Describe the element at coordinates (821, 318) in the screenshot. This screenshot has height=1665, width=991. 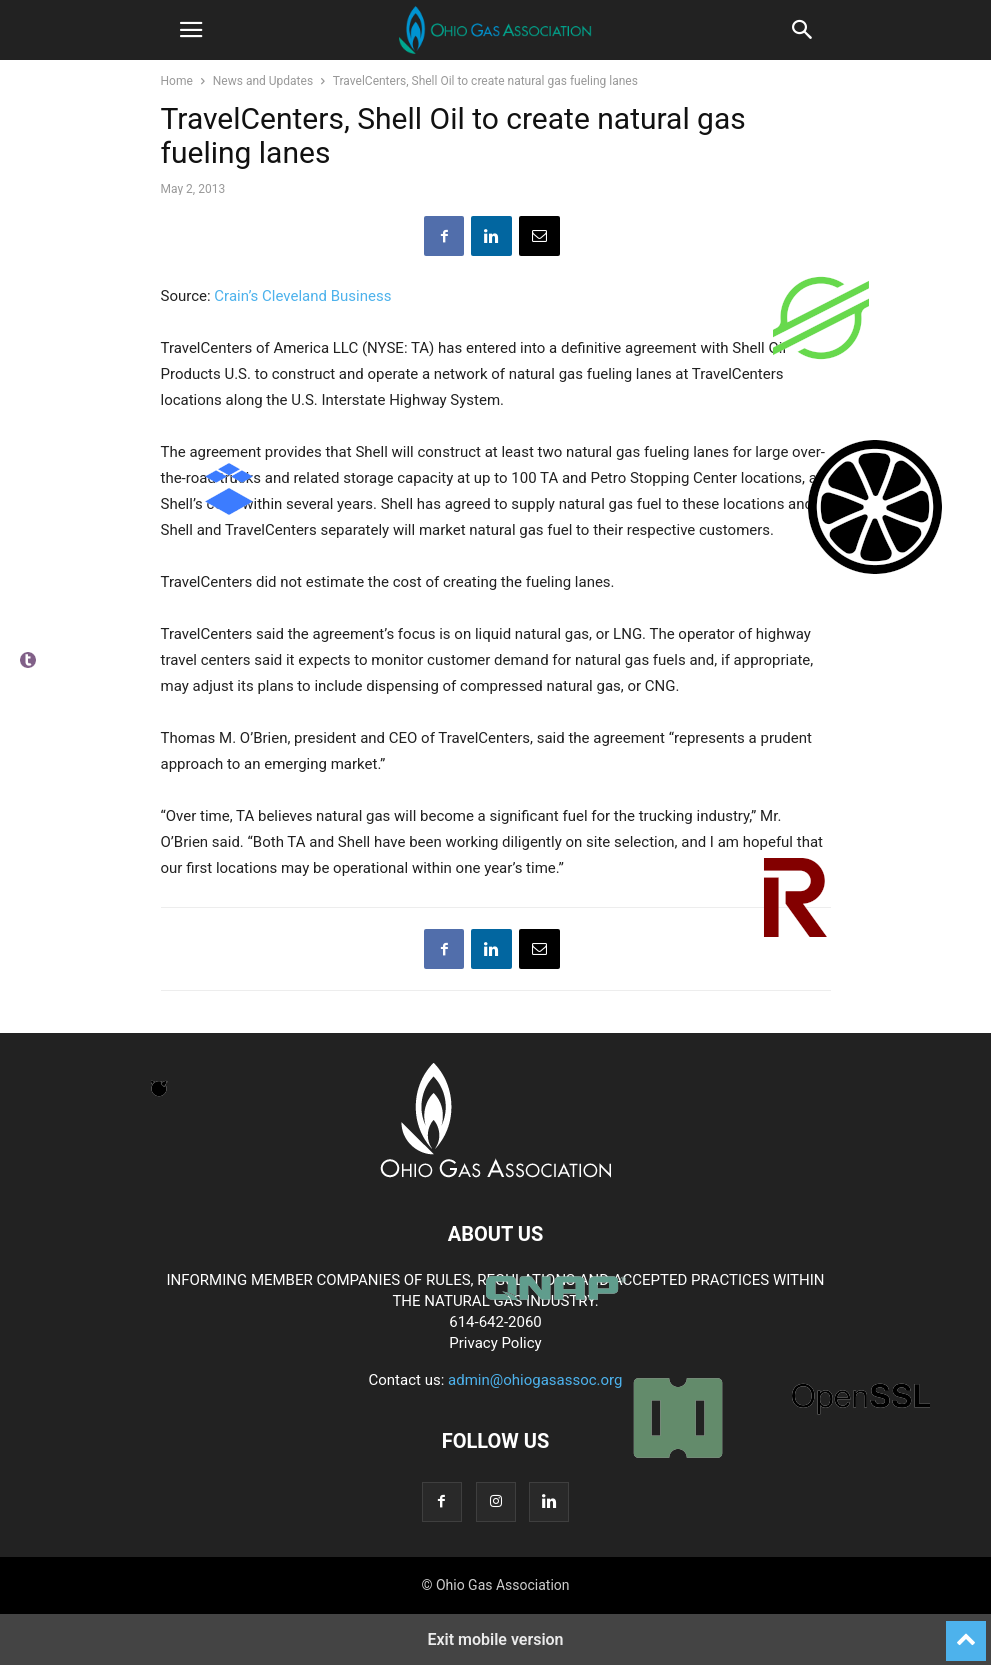
I see `stellar cryptocurrency logo` at that location.